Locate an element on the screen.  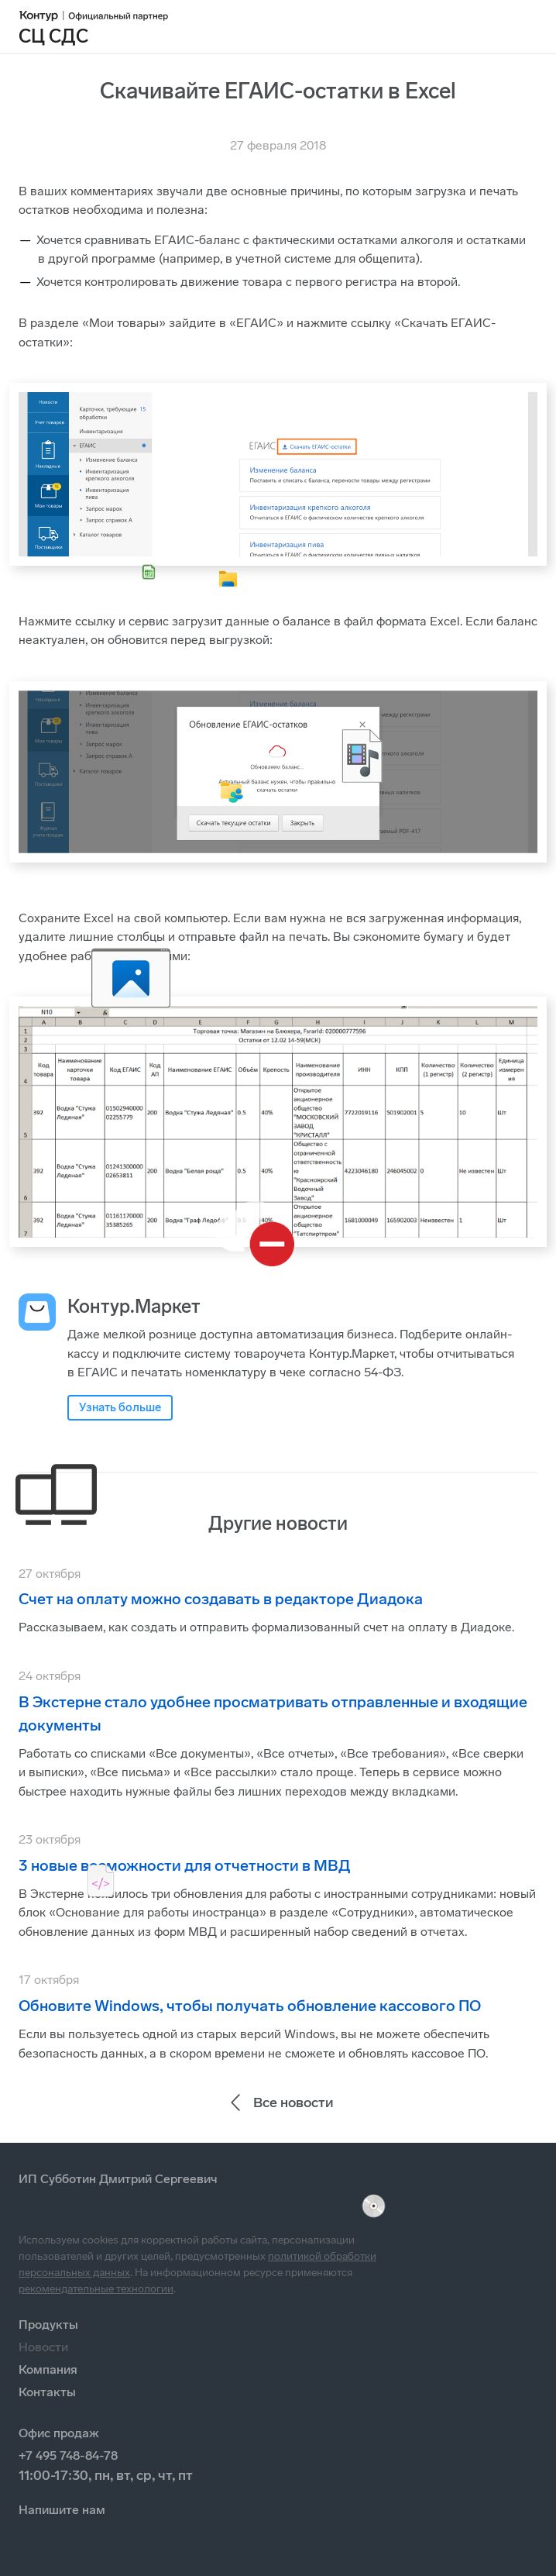
access DVD-RW drive or disc is located at coordinates (373, 2206).